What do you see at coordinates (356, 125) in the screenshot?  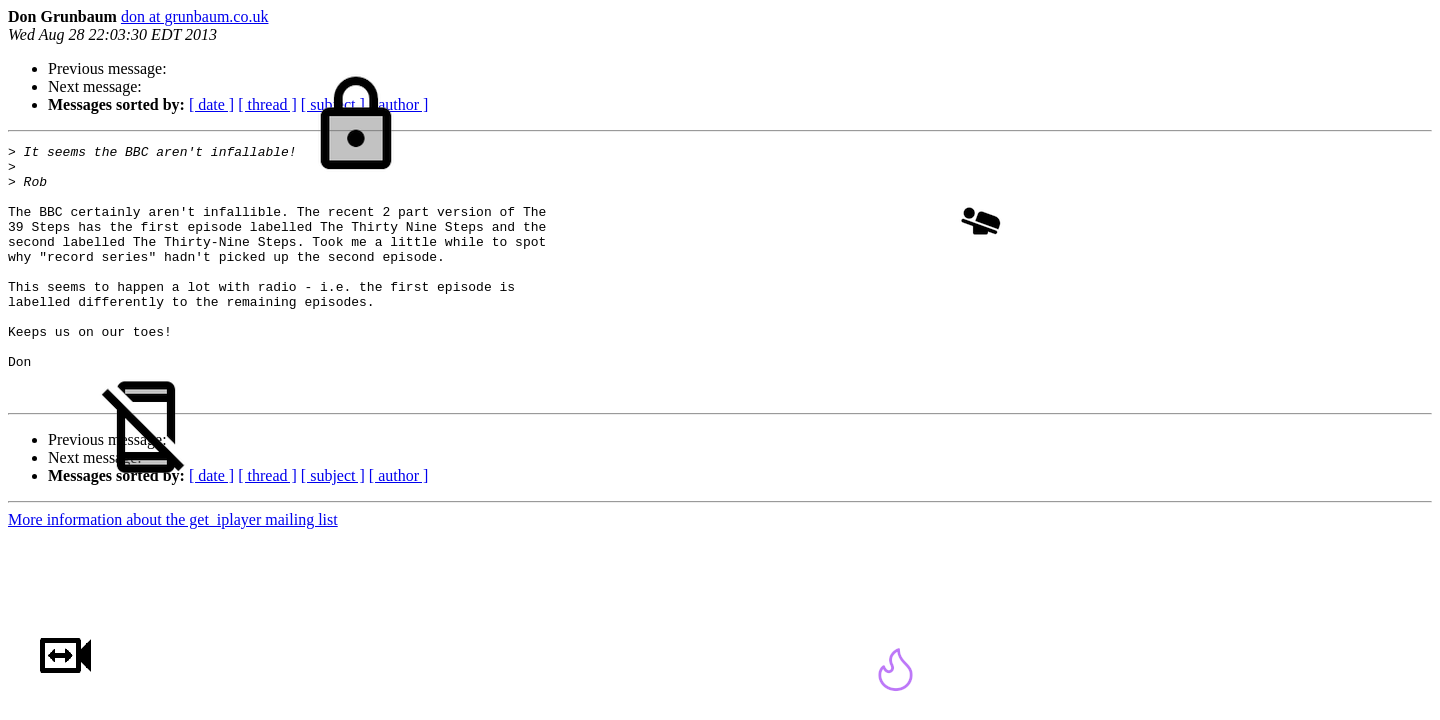 I see `lock or secure this item` at bounding box center [356, 125].